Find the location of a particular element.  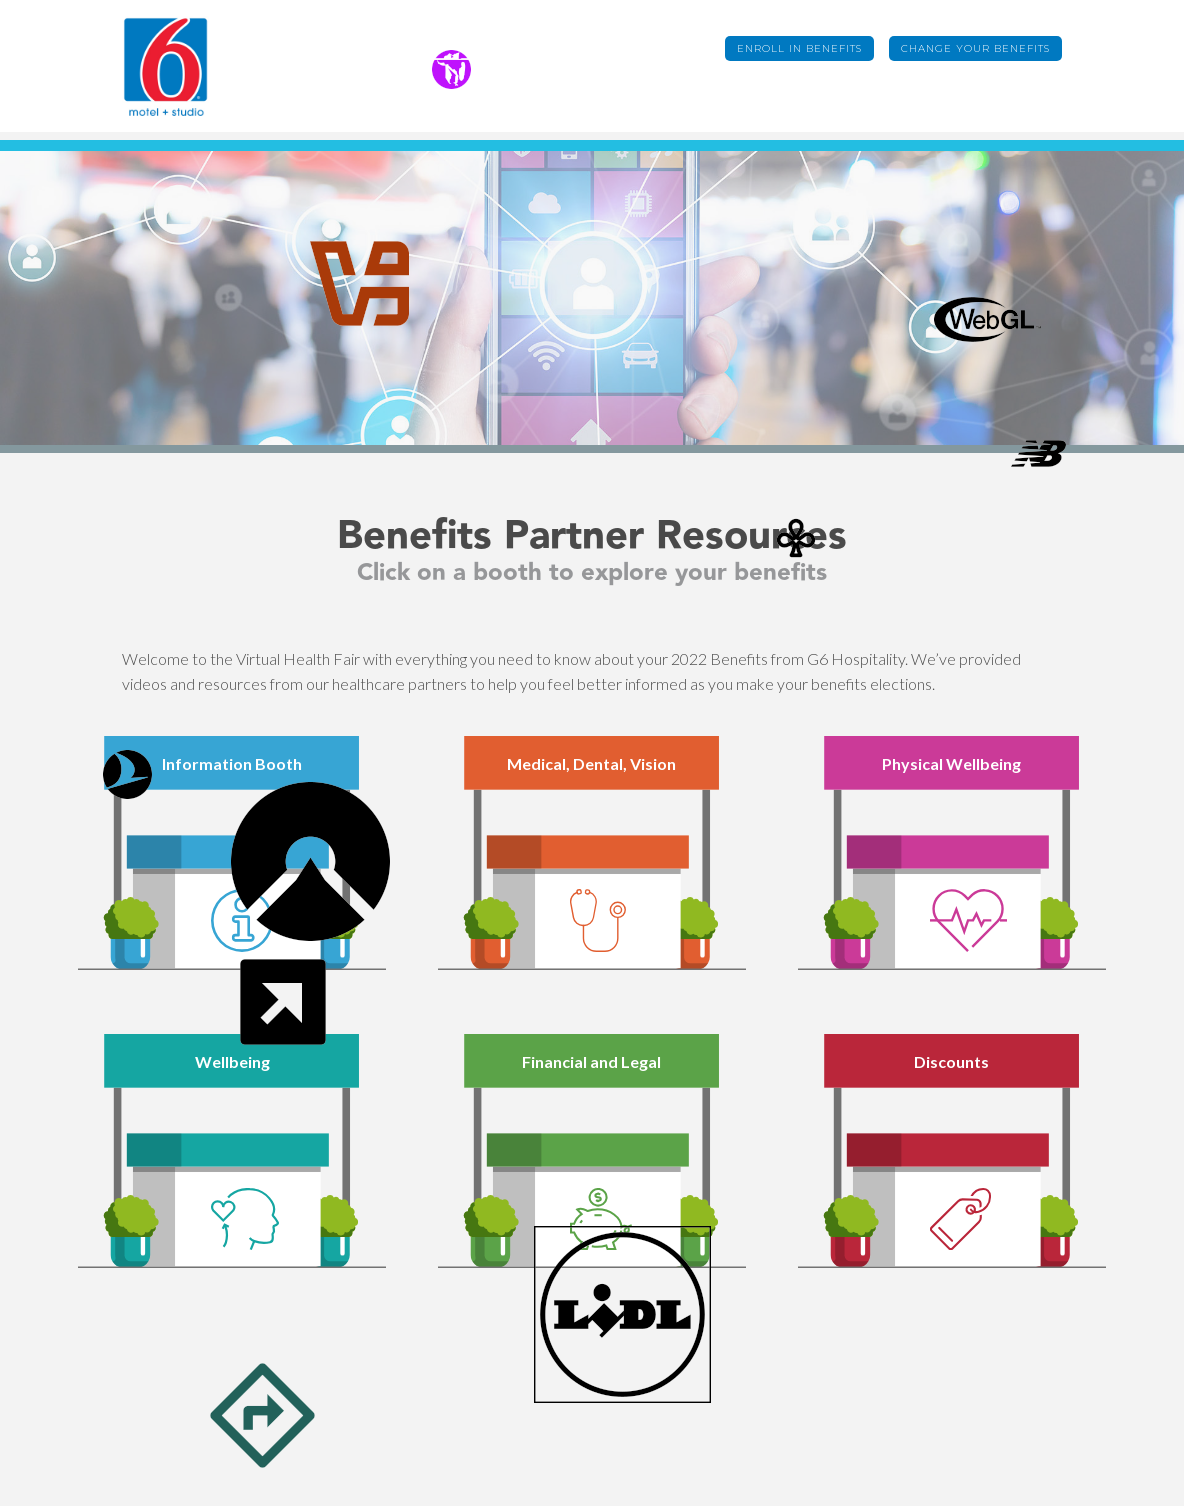

open the Lidl shopping app is located at coordinates (622, 1314).